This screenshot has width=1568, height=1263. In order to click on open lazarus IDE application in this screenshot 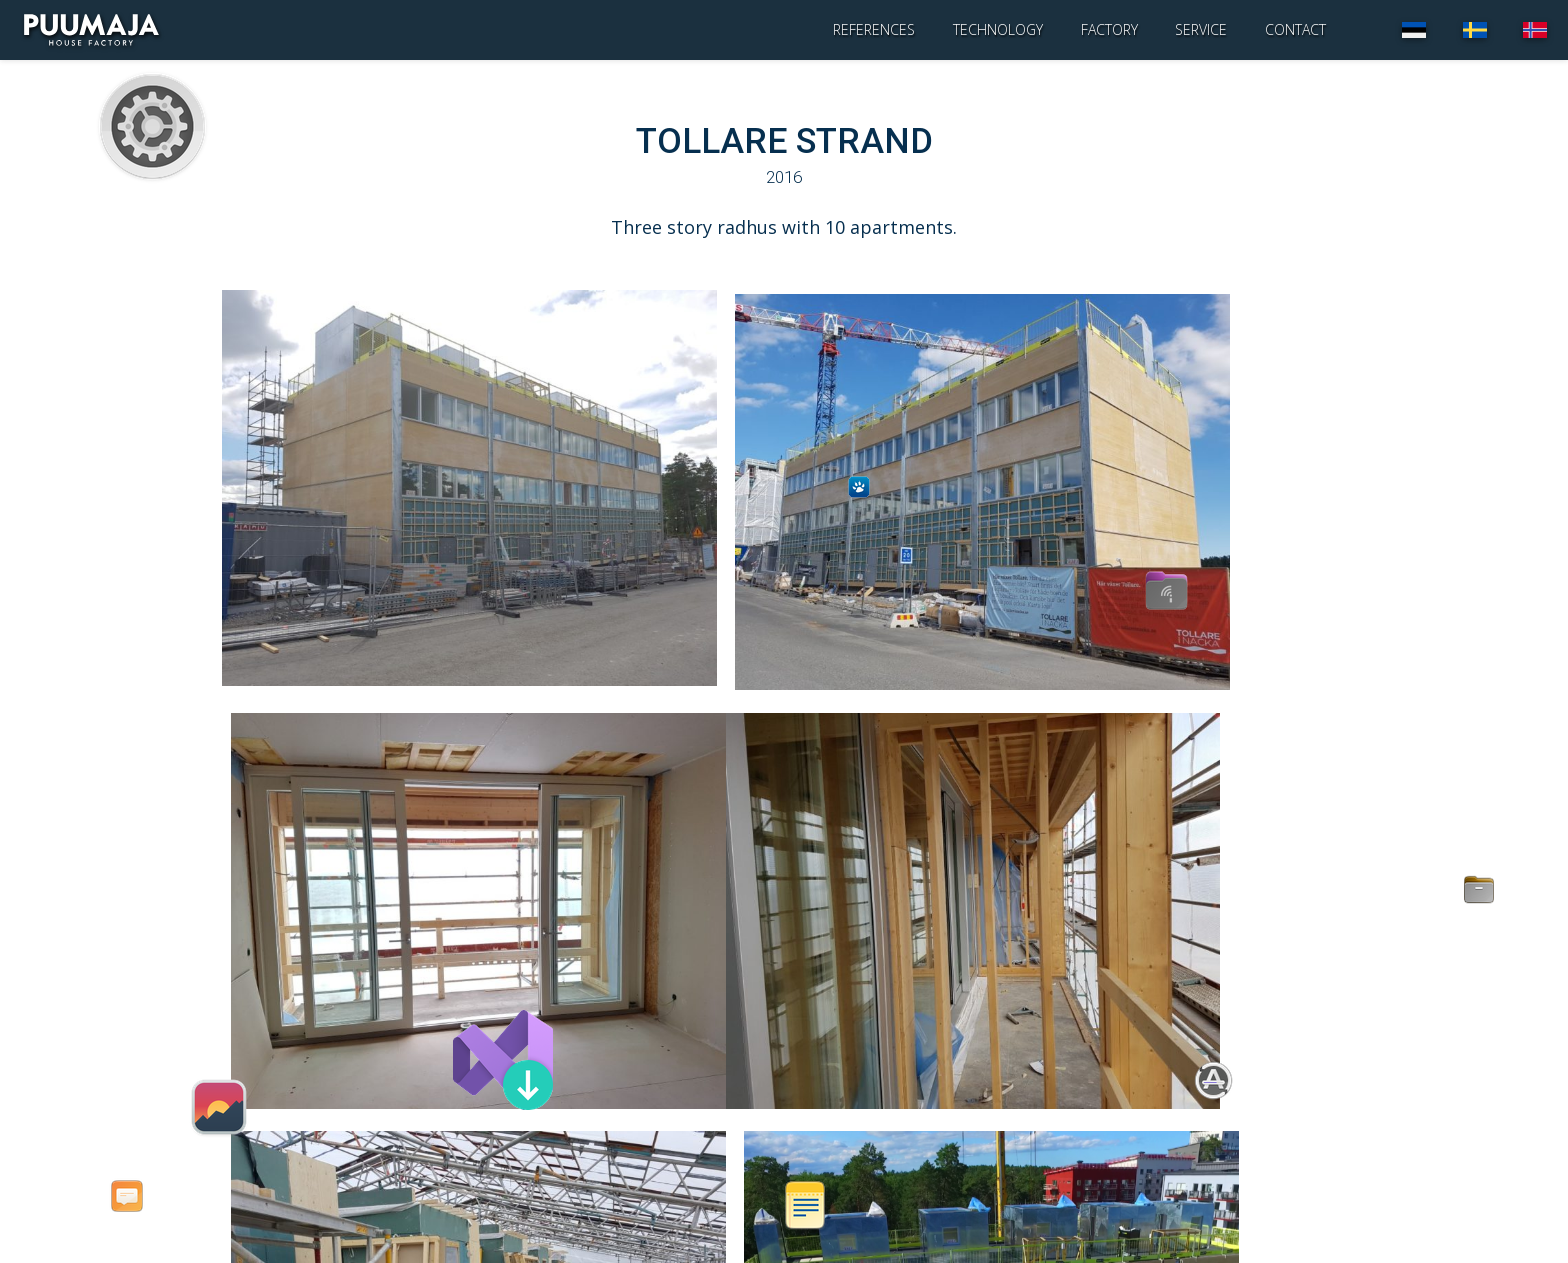, I will do `click(859, 487)`.